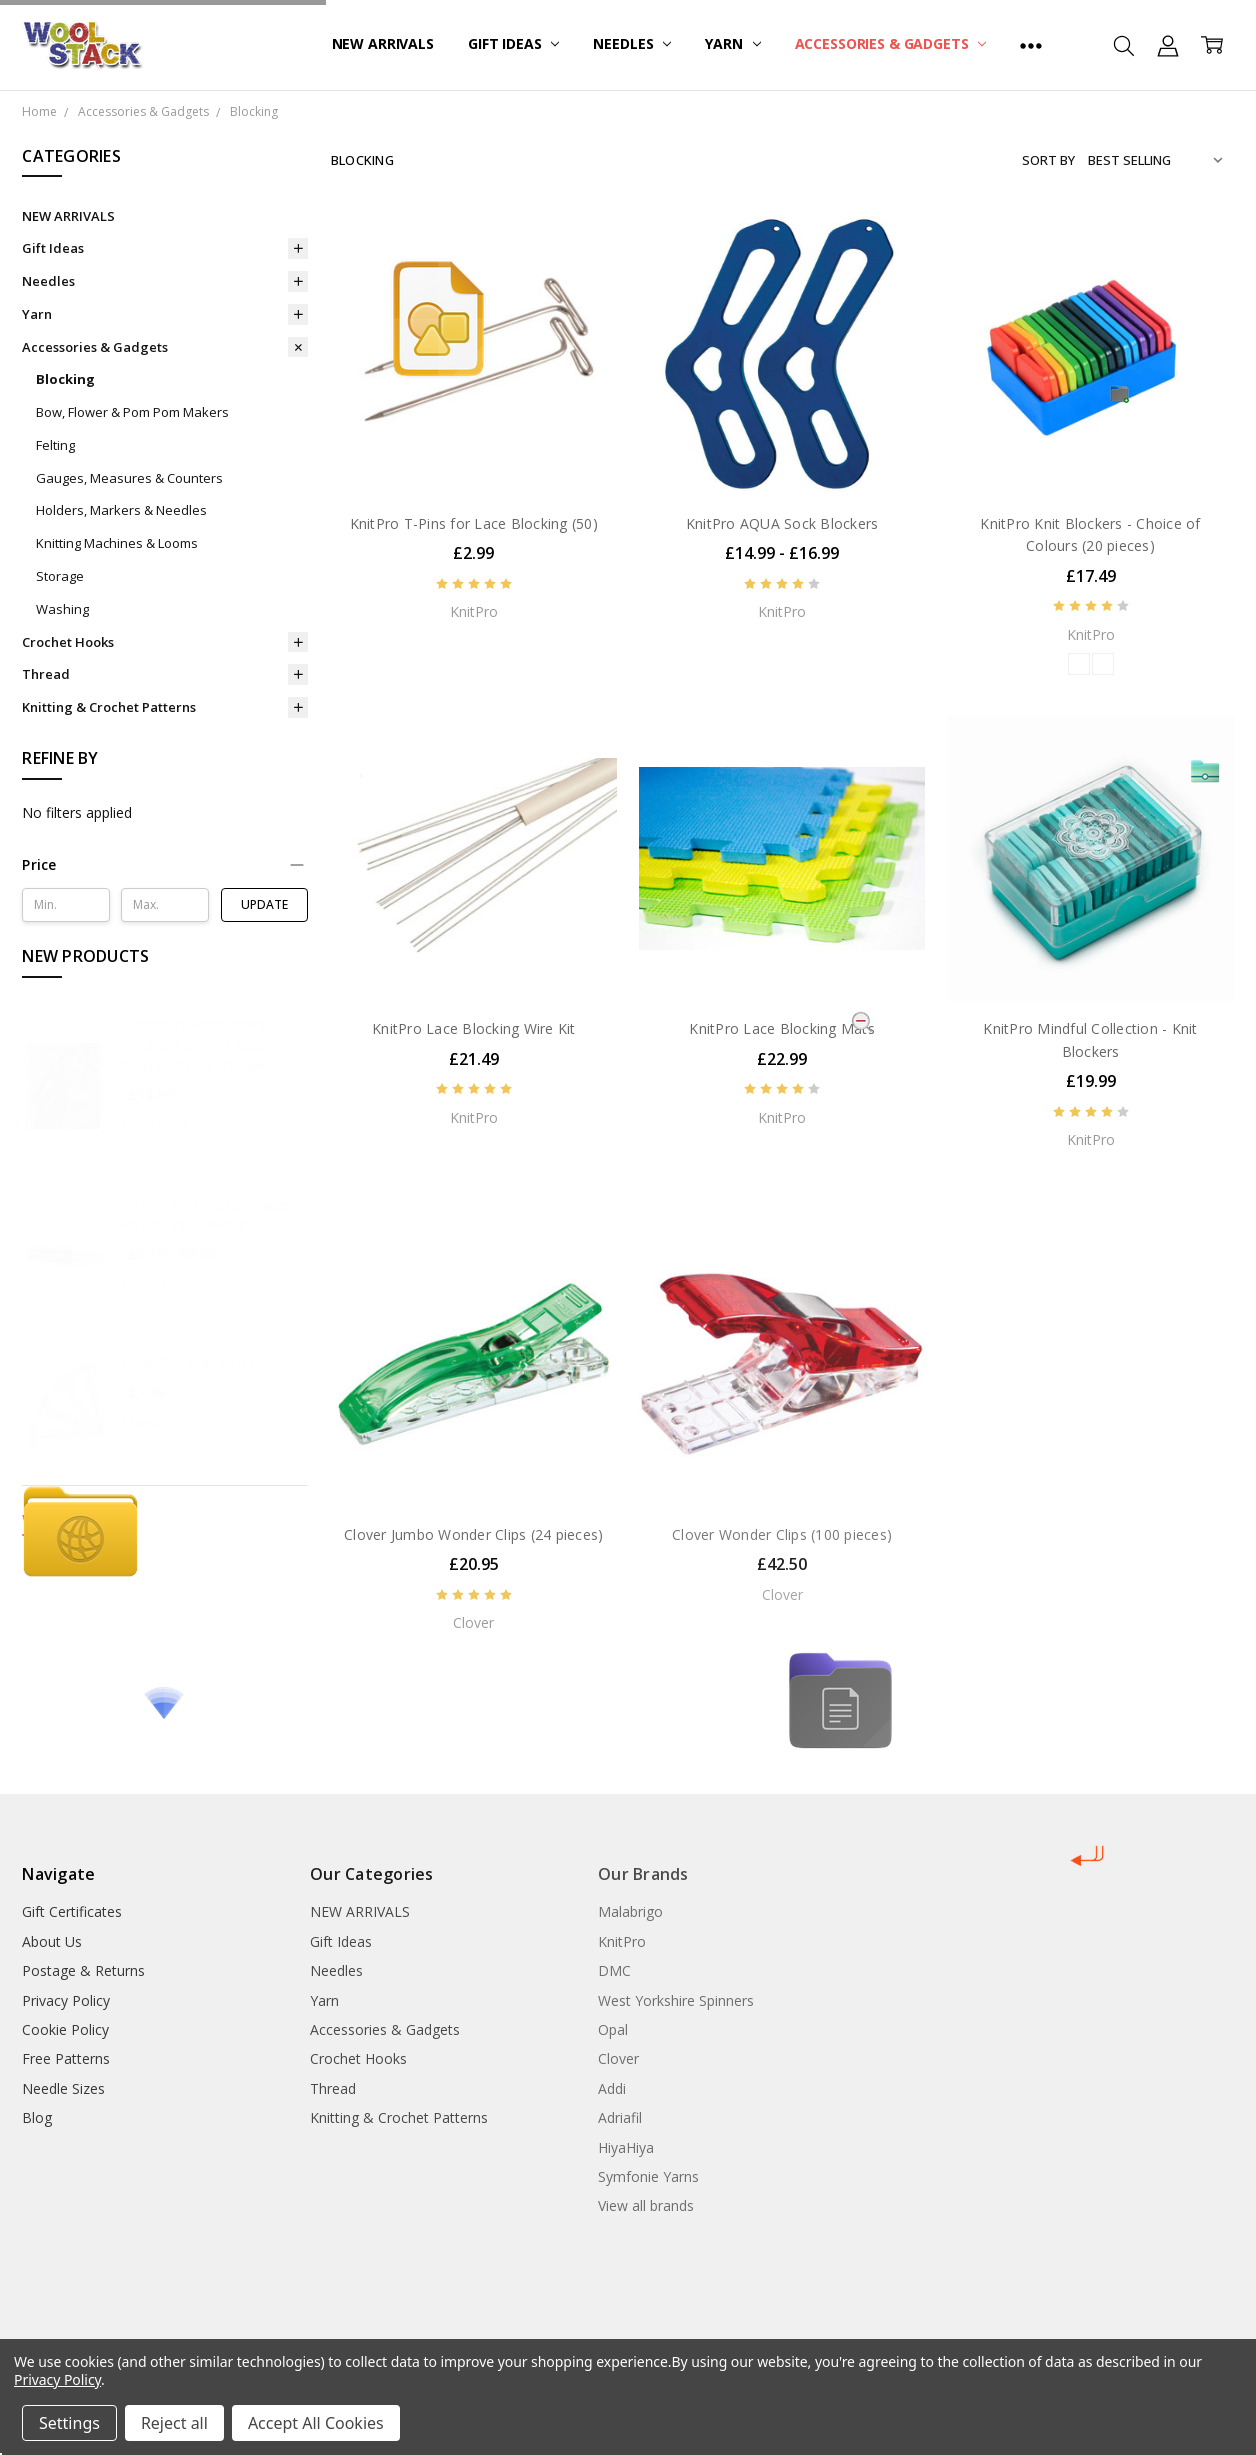 This screenshot has height=2455, width=1256. Describe the element at coordinates (80, 1531) in the screenshot. I see `folder containing HTML or web files` at that location.